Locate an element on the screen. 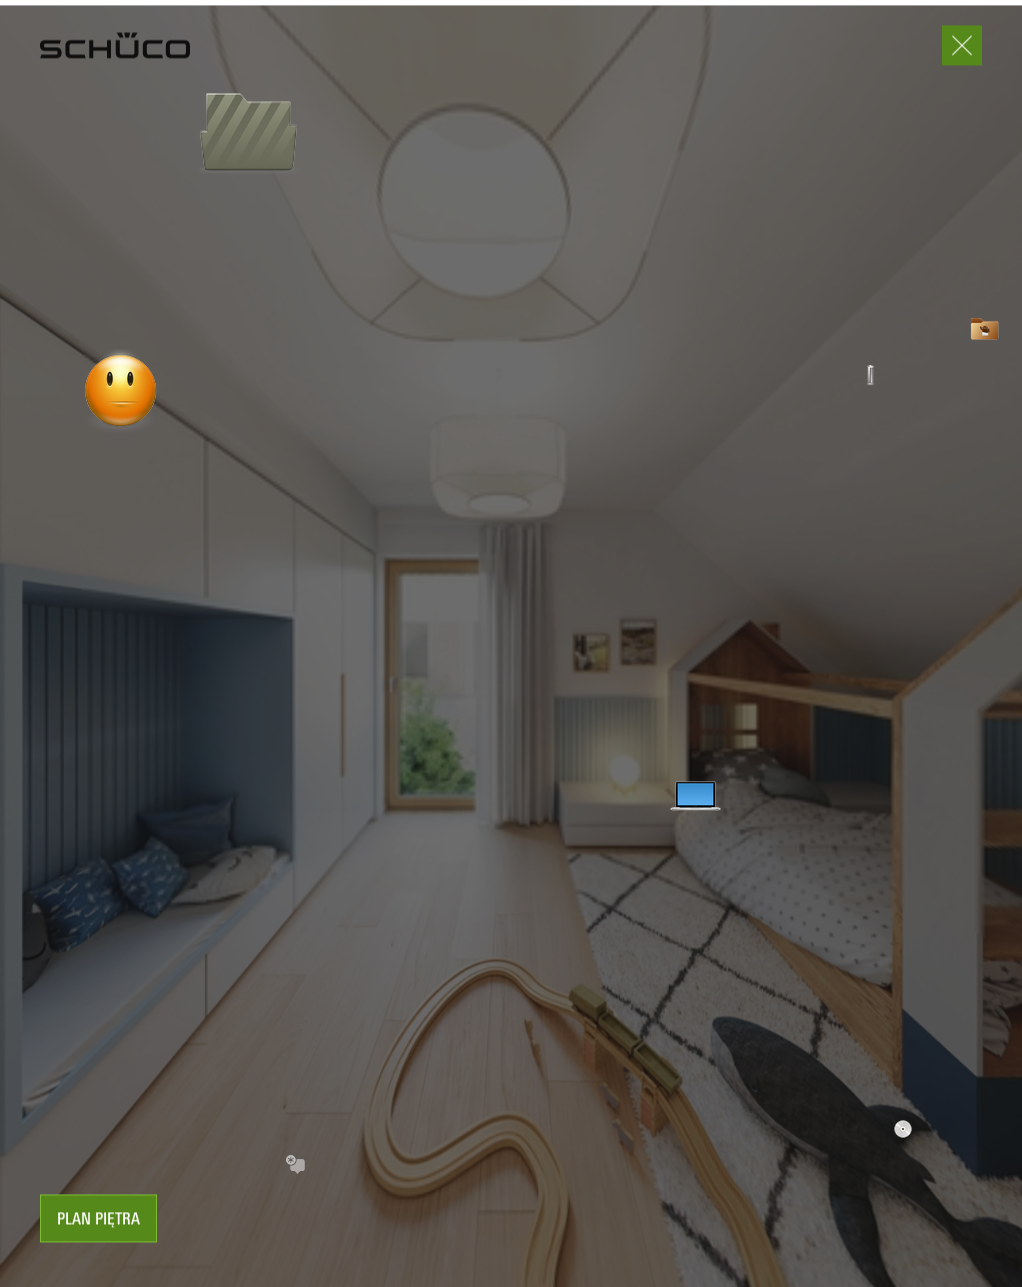 The height and width of the screenshot is (1287, 1022). configure notification settings is located at coordinates (295, 1164).